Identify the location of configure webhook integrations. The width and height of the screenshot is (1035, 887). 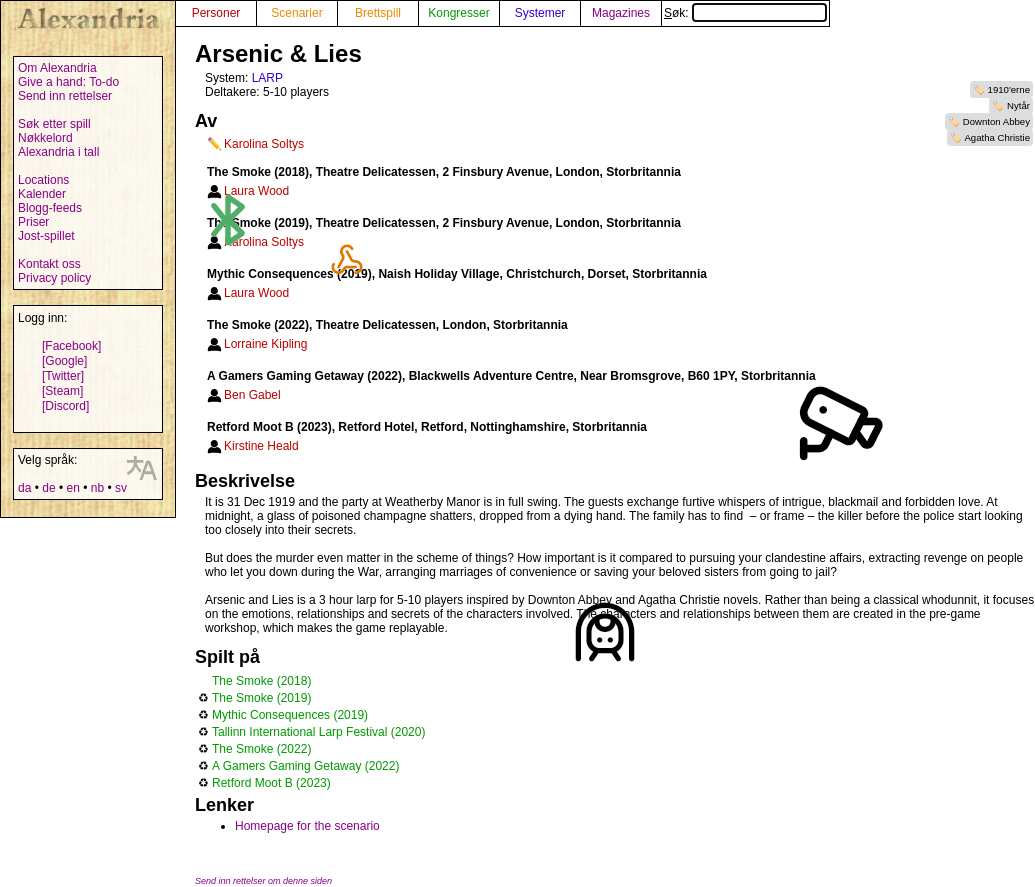
(347, 260).